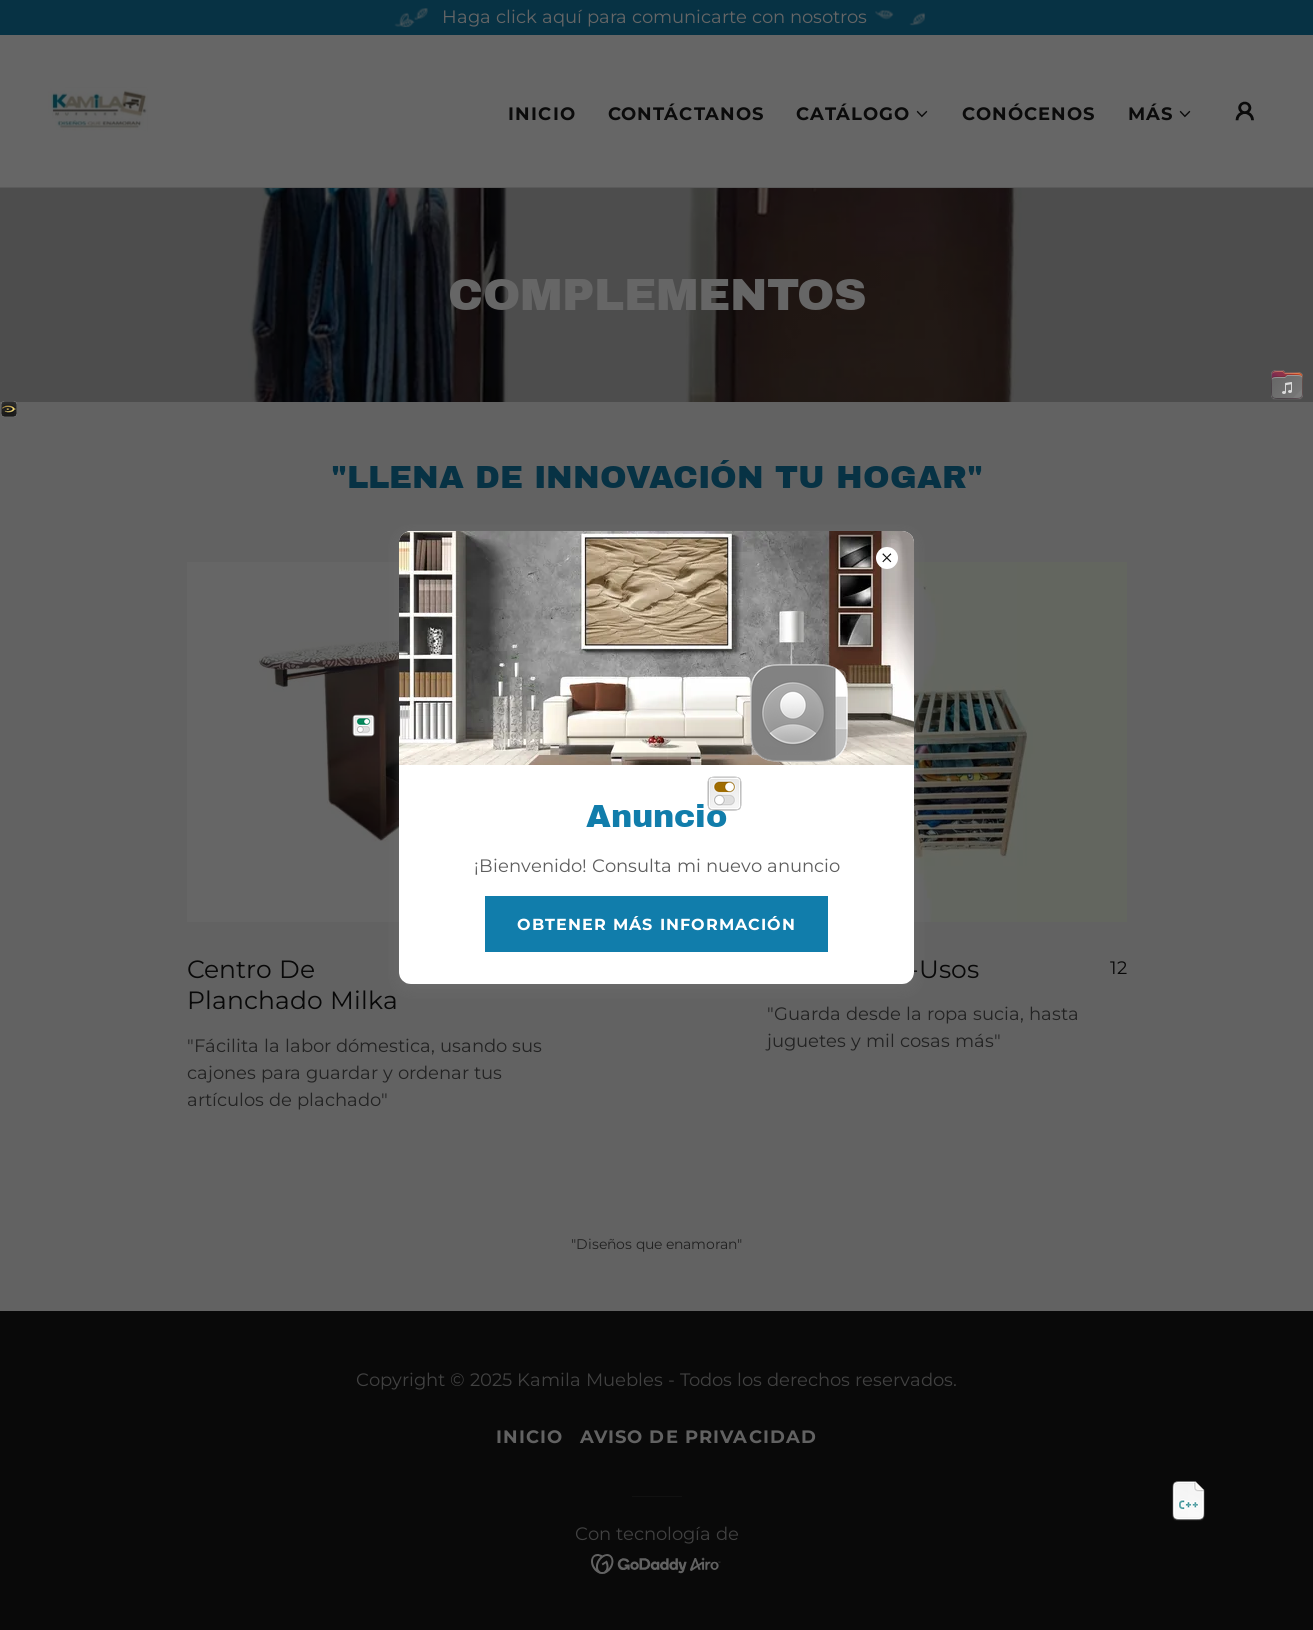 The width and height of the screenshot is (1313, 1630). I want to click on open contacts app, so click(799, 713).